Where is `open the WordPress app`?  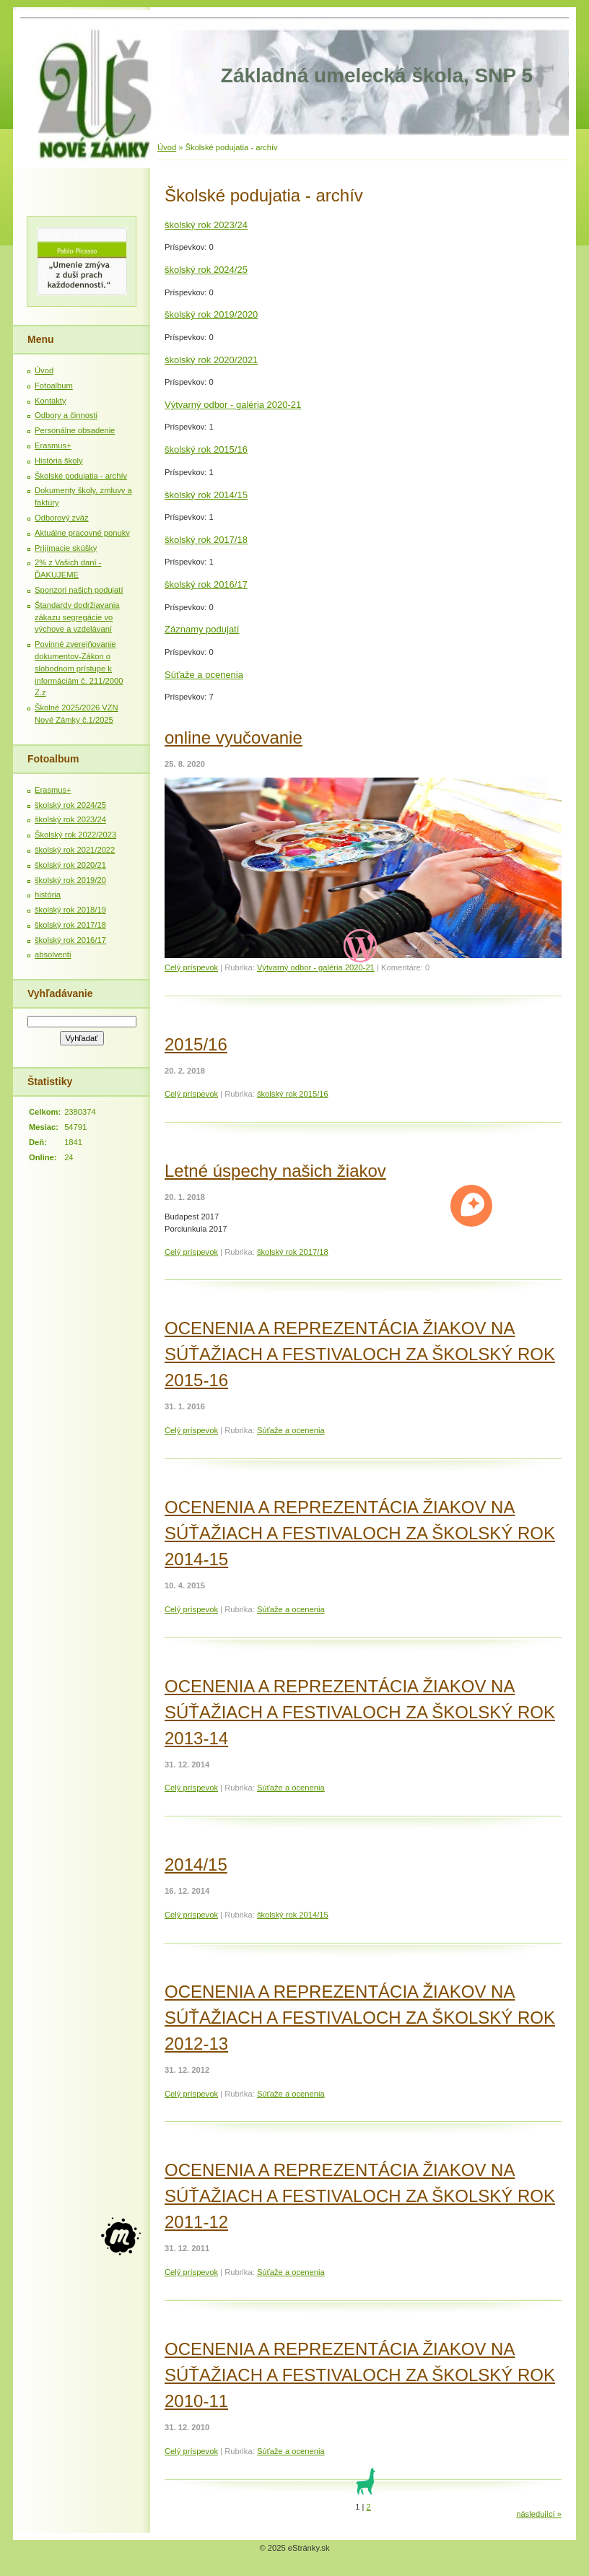
open the WordPress app is located at coordinates (360, 946).